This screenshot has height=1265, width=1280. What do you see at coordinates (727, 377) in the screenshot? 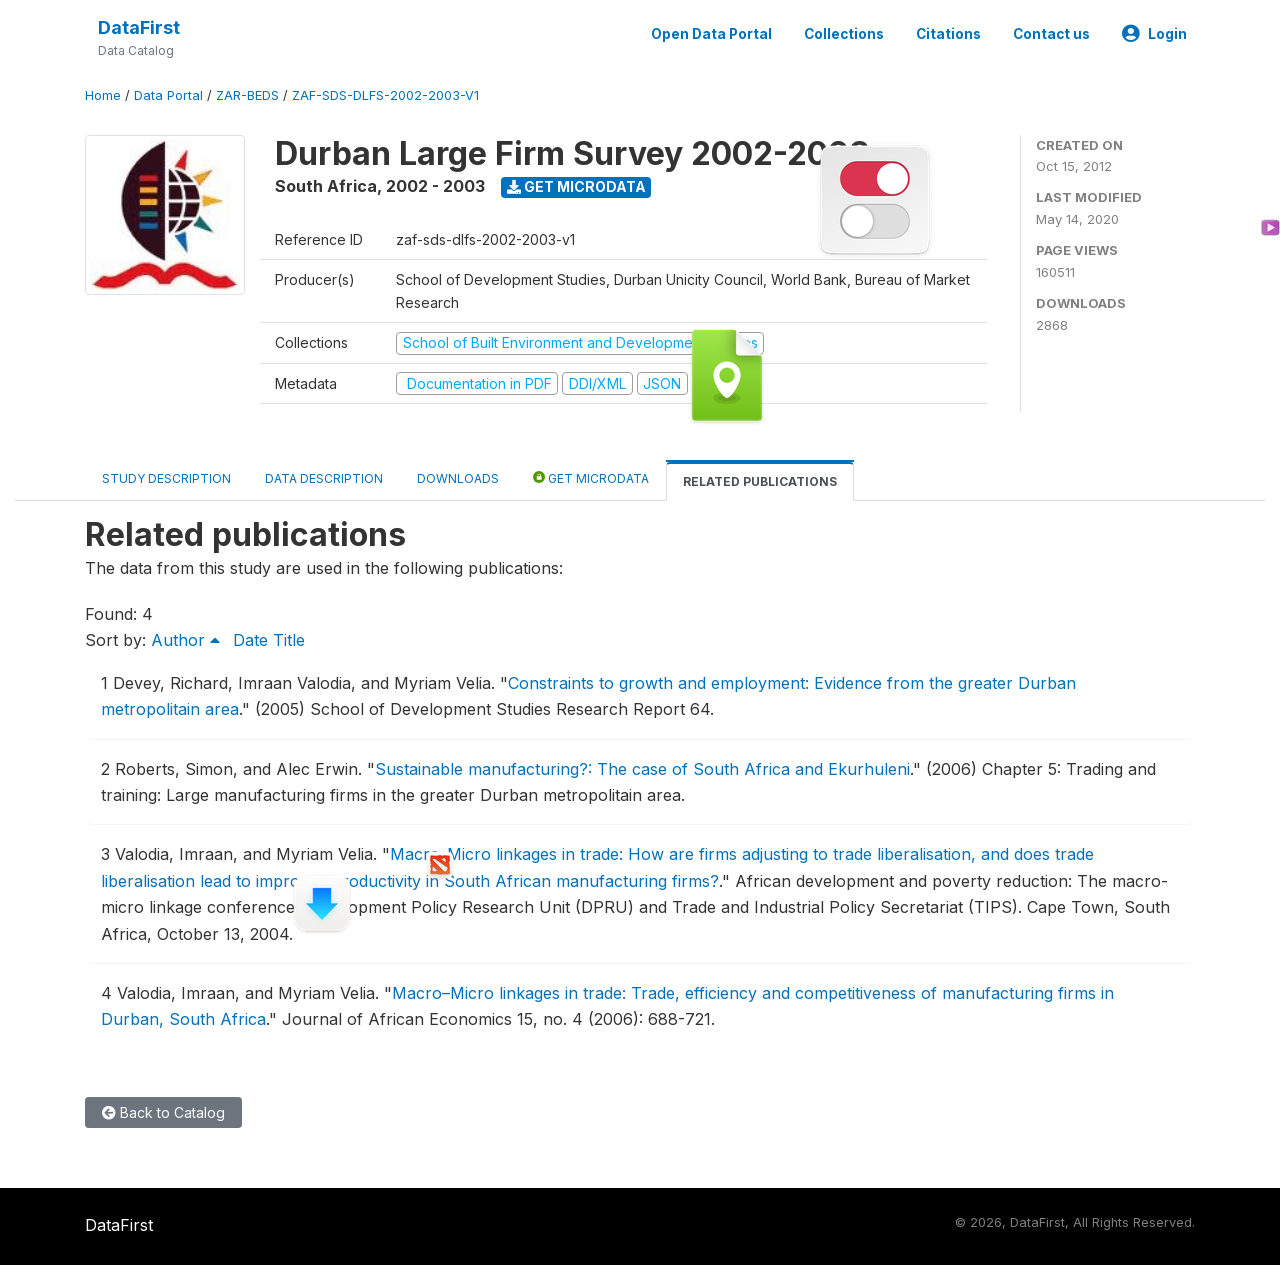
I see `openstreetmap data file` at bounding box center [727, 377].